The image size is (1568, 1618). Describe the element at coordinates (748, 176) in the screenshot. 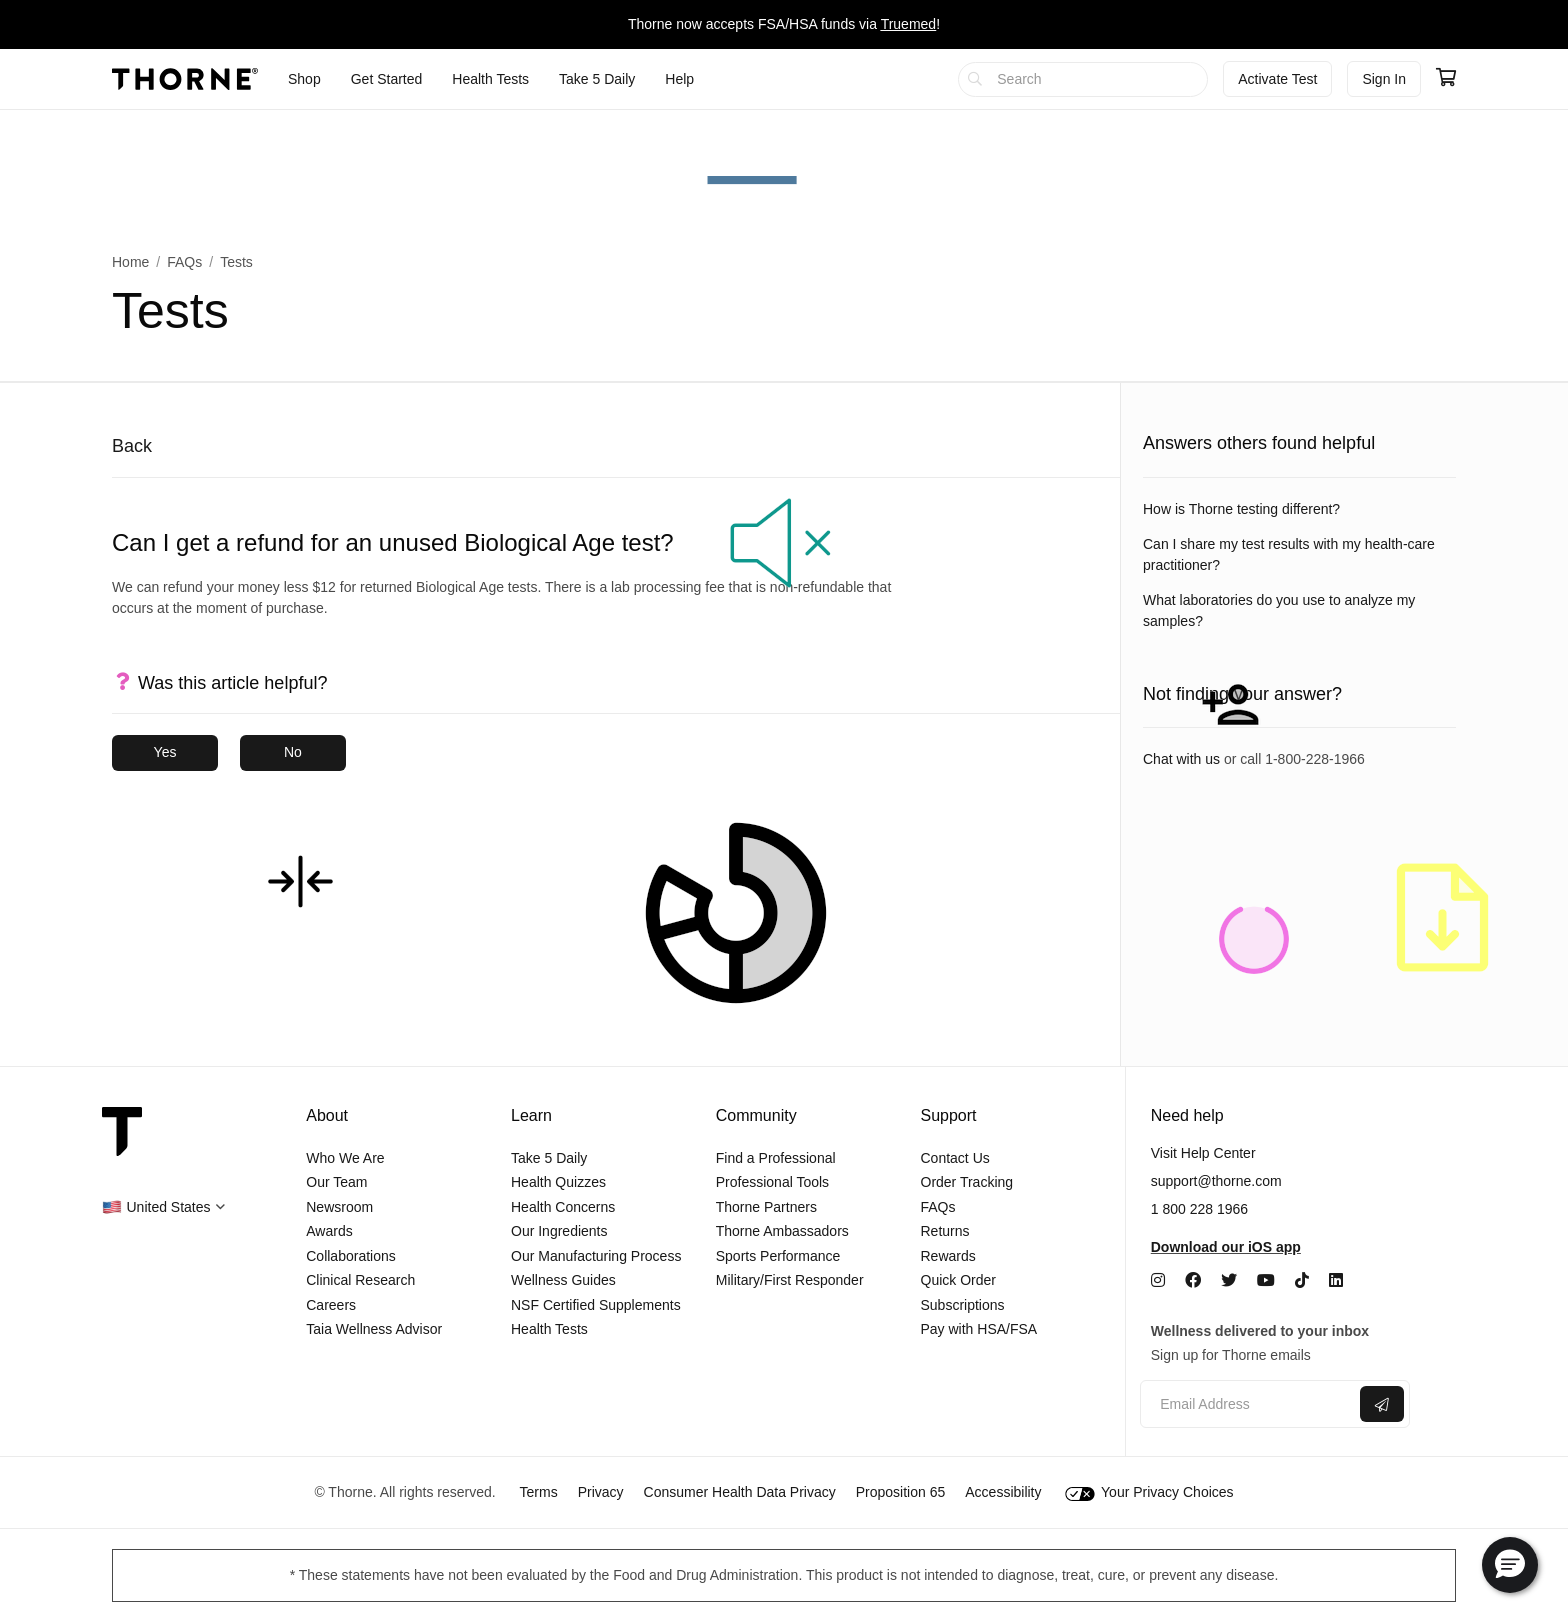

I see `minimize the current window` at that location.